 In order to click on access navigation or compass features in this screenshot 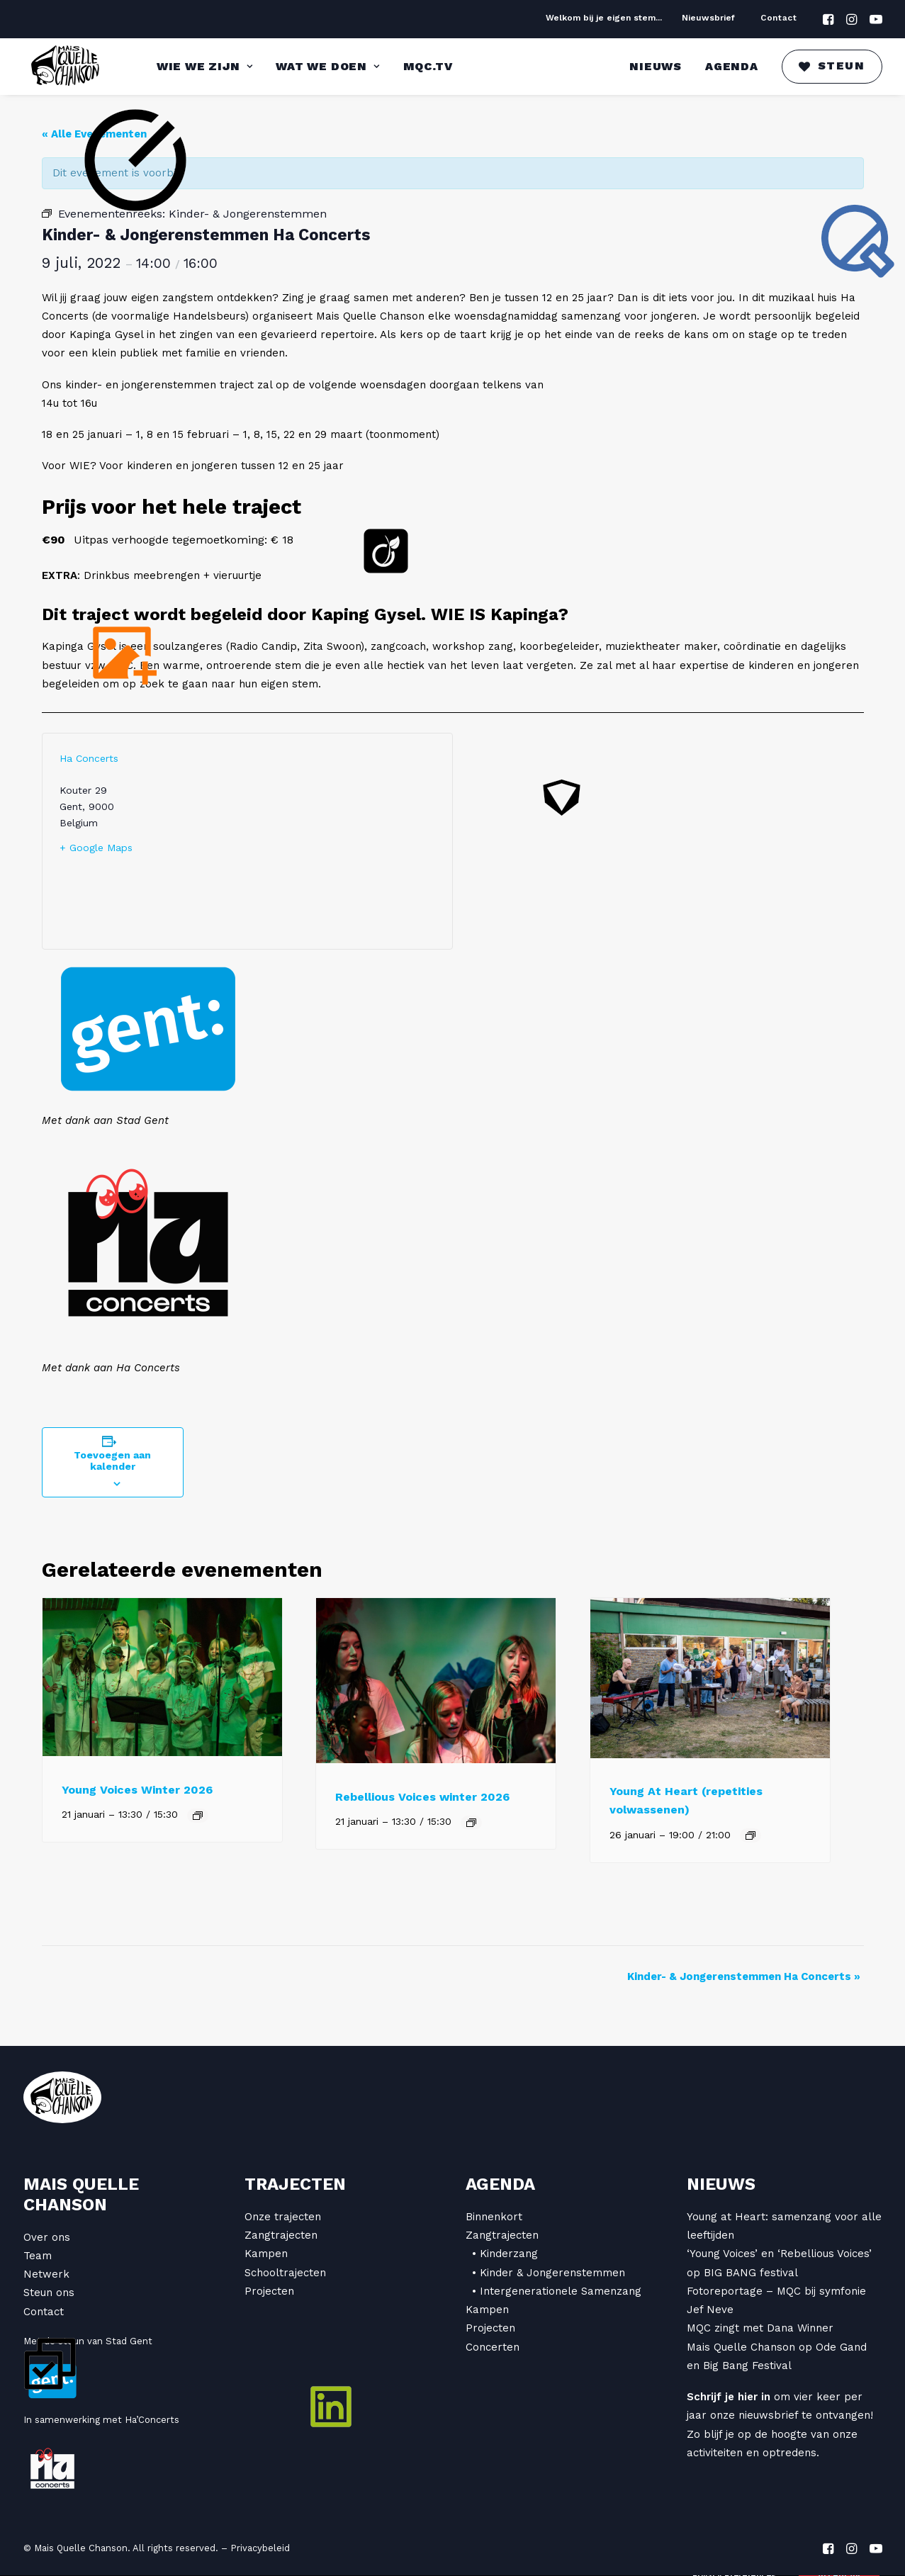, I will do `click(135, 160)`.